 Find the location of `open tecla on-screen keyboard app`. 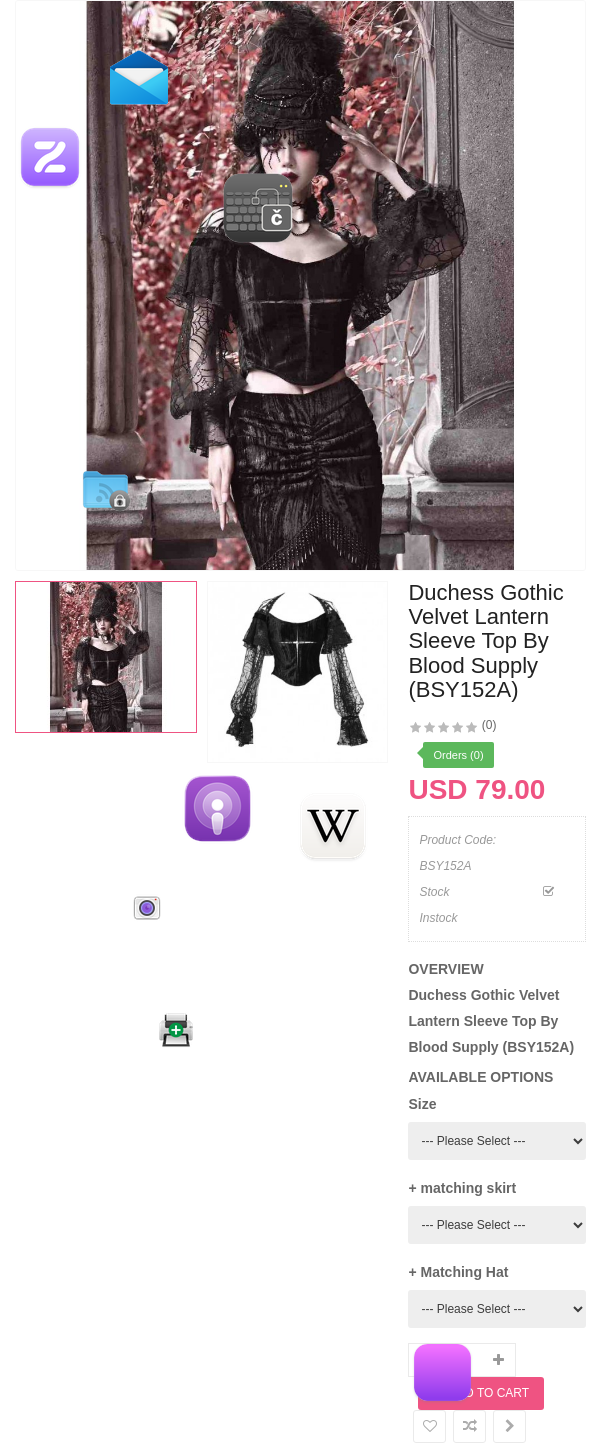

open tecla on-screen keyboard app is located at coordinates (258, 208).